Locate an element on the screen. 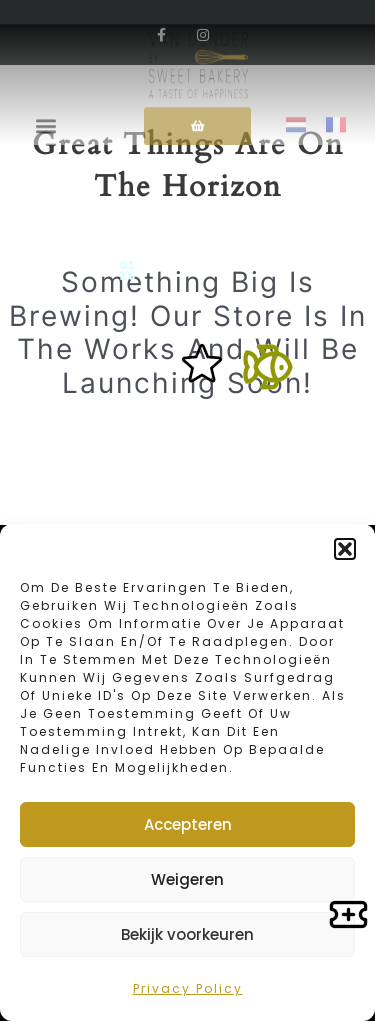  view or edit binary code is located at coordinates (127, 270).